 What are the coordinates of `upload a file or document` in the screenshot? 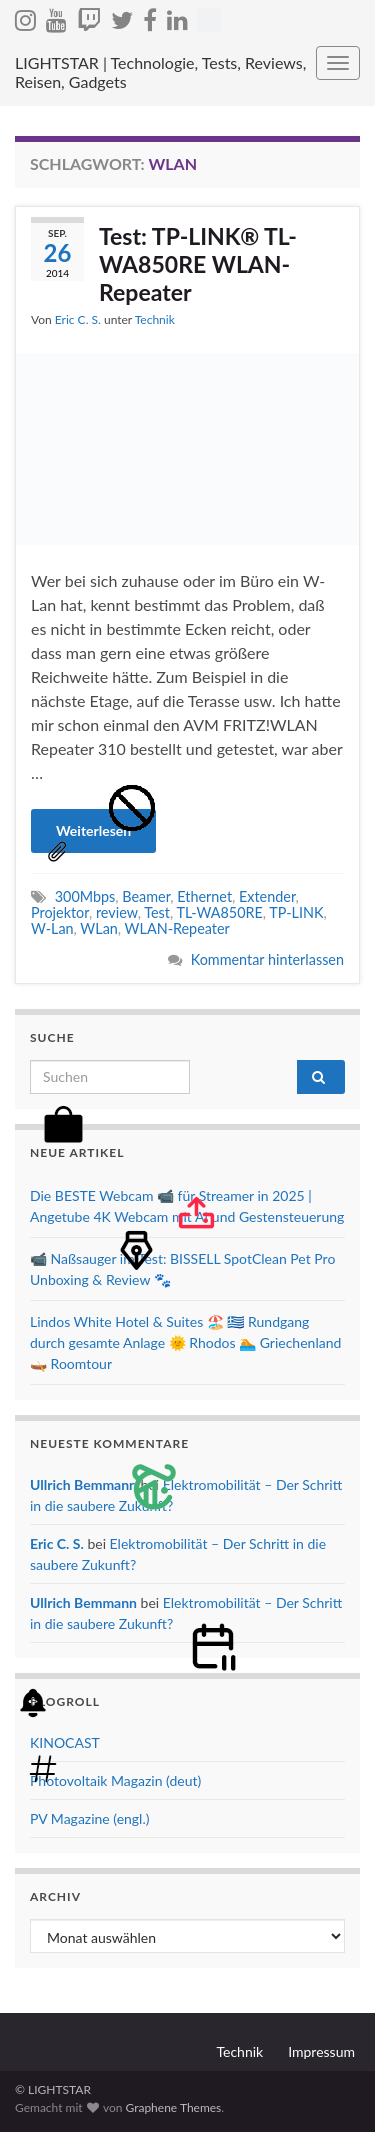 It's located at (196, 1214).